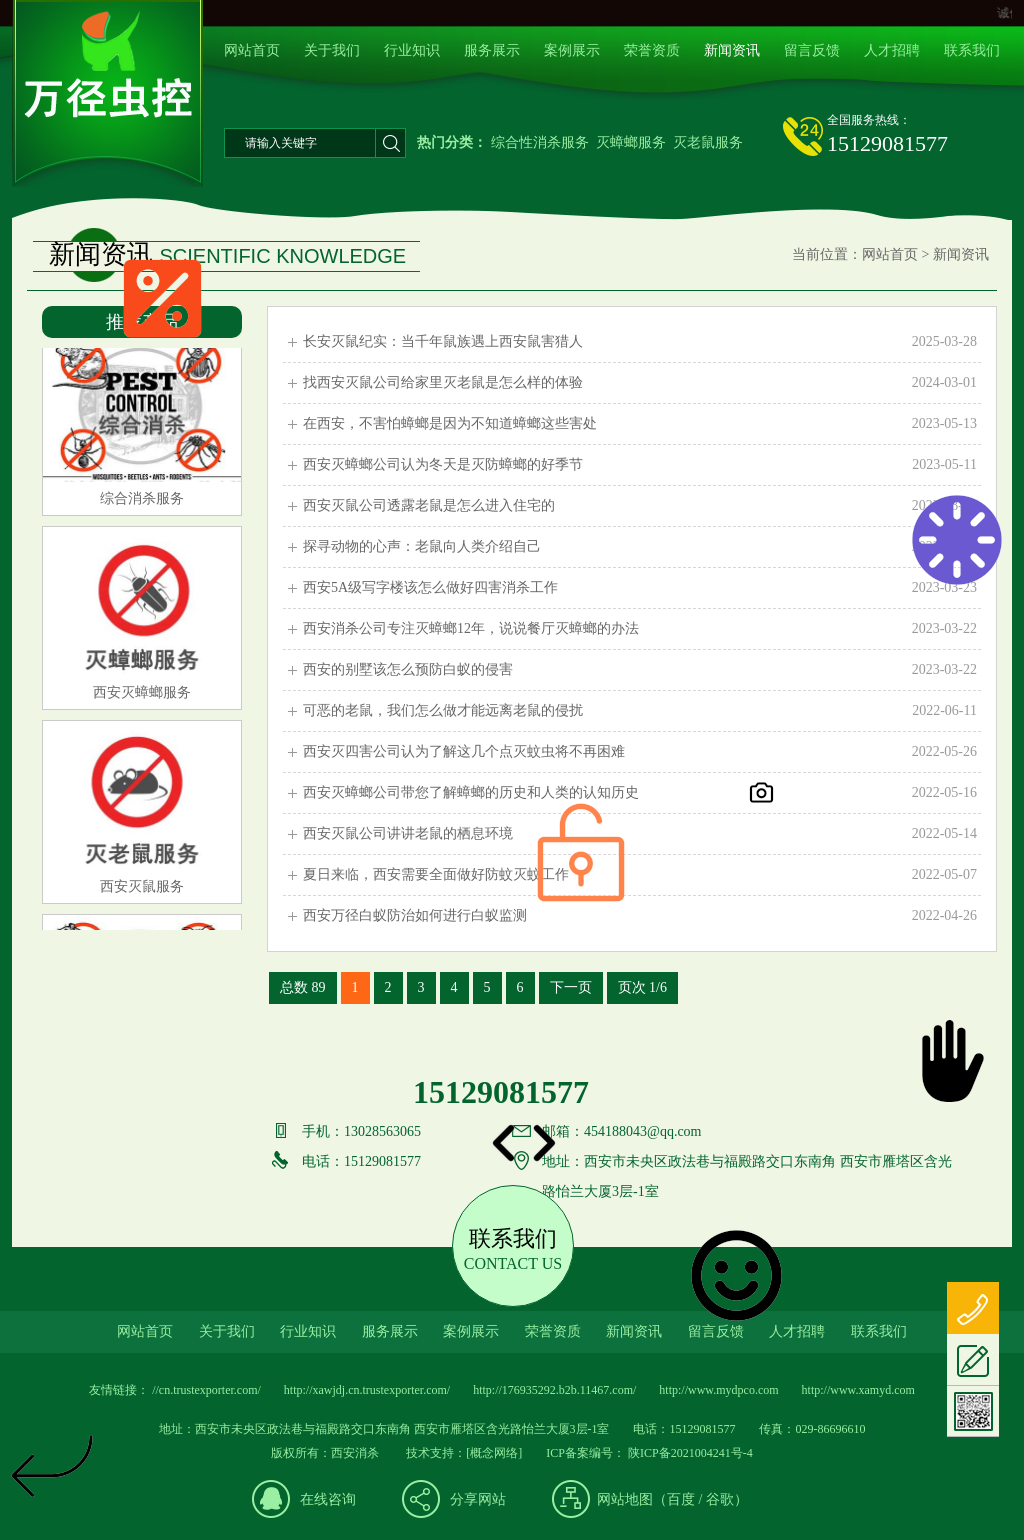  Describe the element at coordinates (761, 792) in the screenshot. I see `take a photo` at that location.